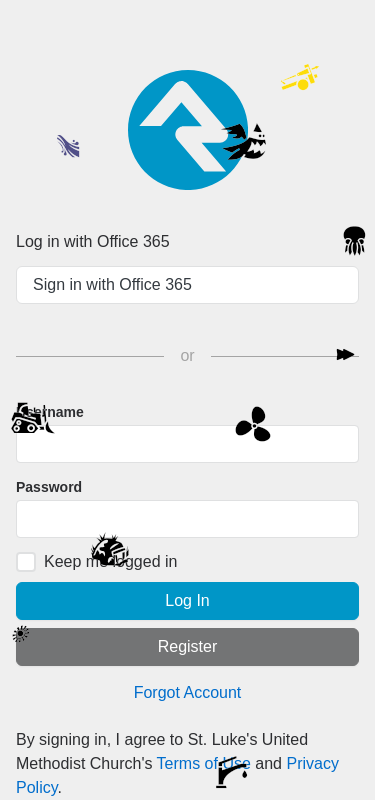 The width and height of the screenshot is (375, 800). Describe the element at coordinates (253, 424) in the screenshot. I see `access boat or marine vehicle settings` at that location.